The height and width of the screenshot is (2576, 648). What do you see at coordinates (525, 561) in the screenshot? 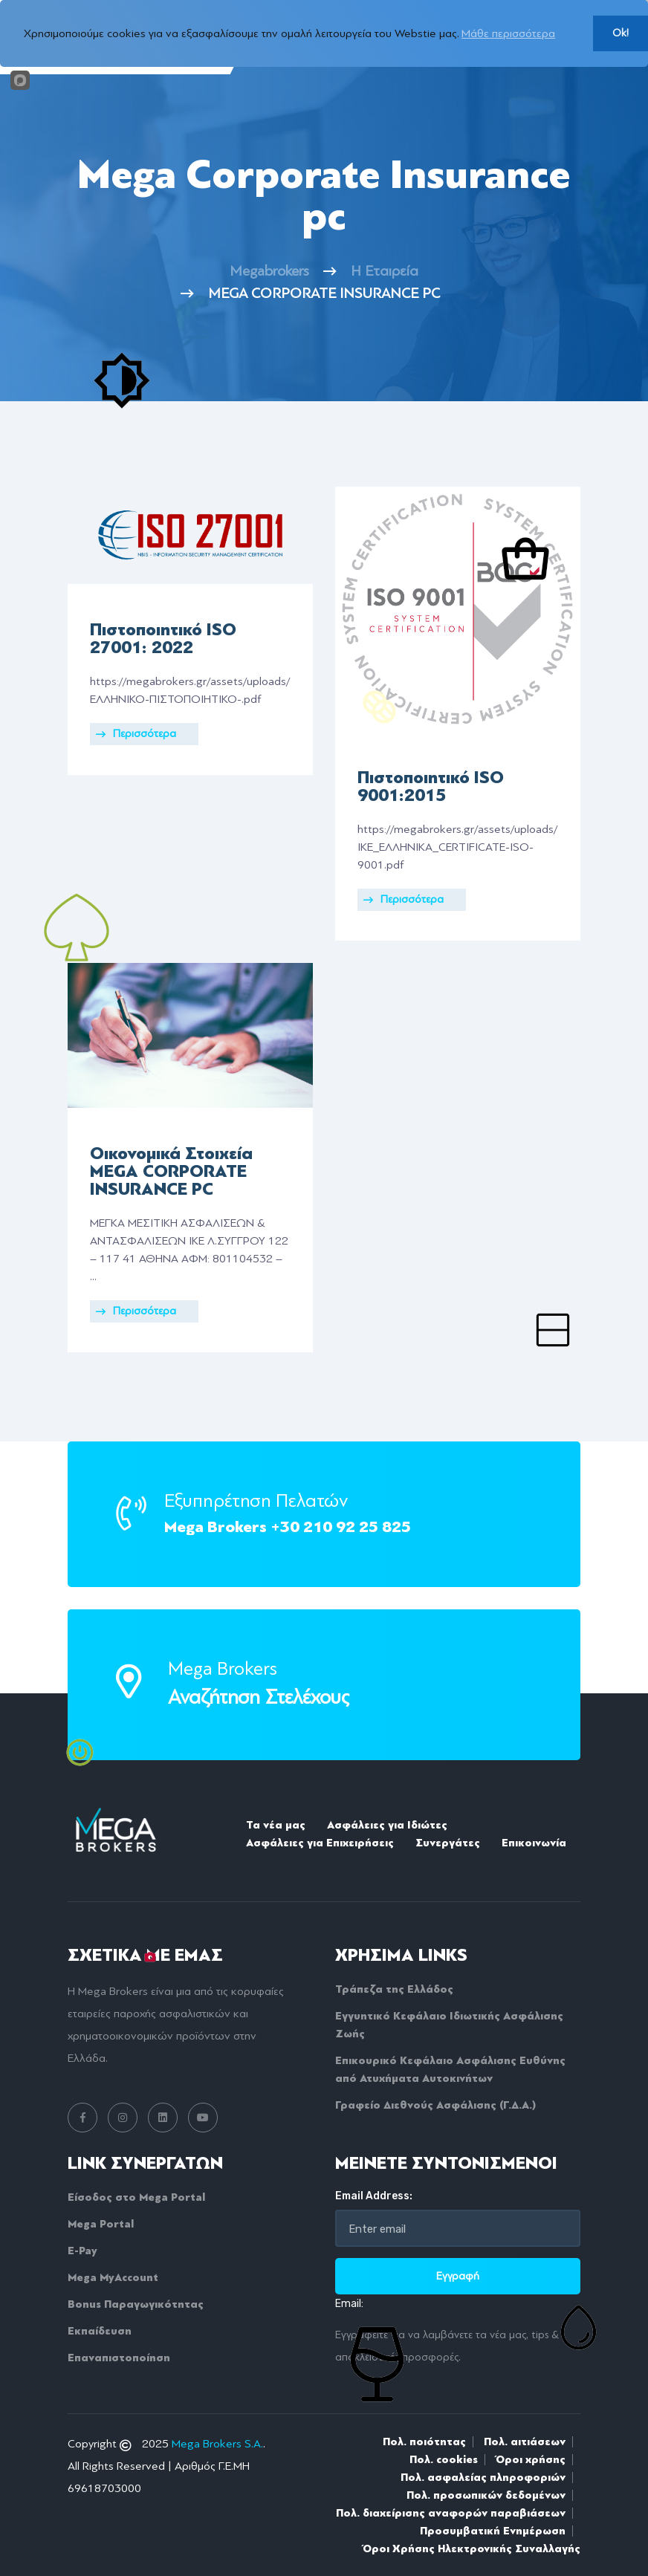
I see `view your shopping bag` at bounding box center [525, 561].